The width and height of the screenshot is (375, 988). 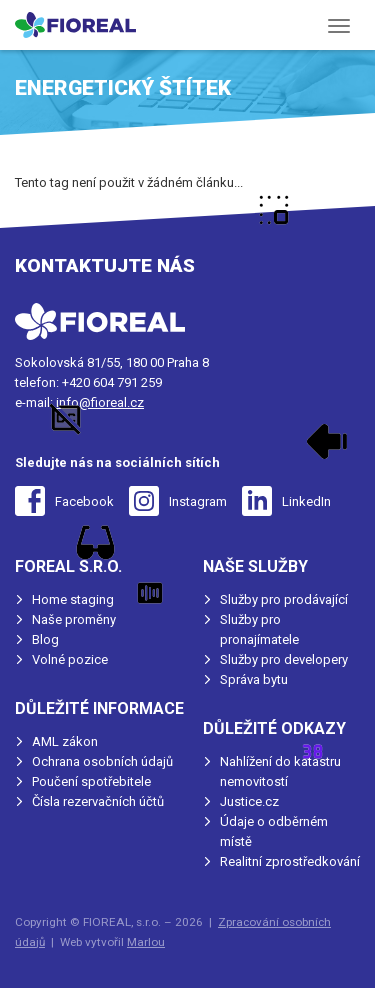 I want to click on closed captions are disabled, so click(x=66, y=418).